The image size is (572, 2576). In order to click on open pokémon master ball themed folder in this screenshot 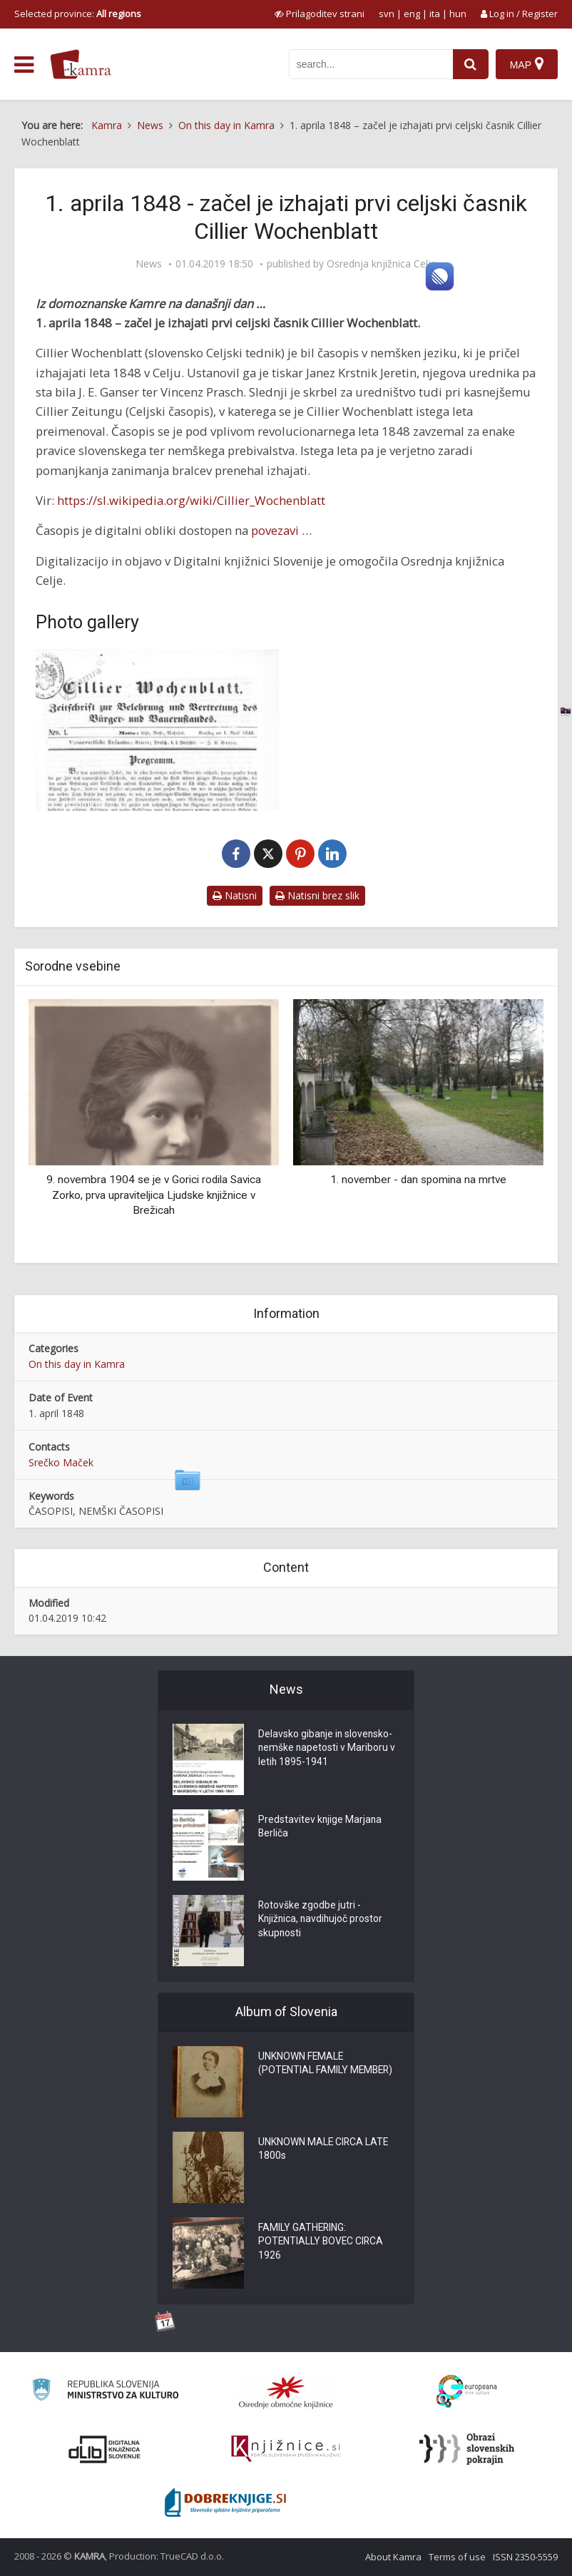, I will do `click(566, 712)`.